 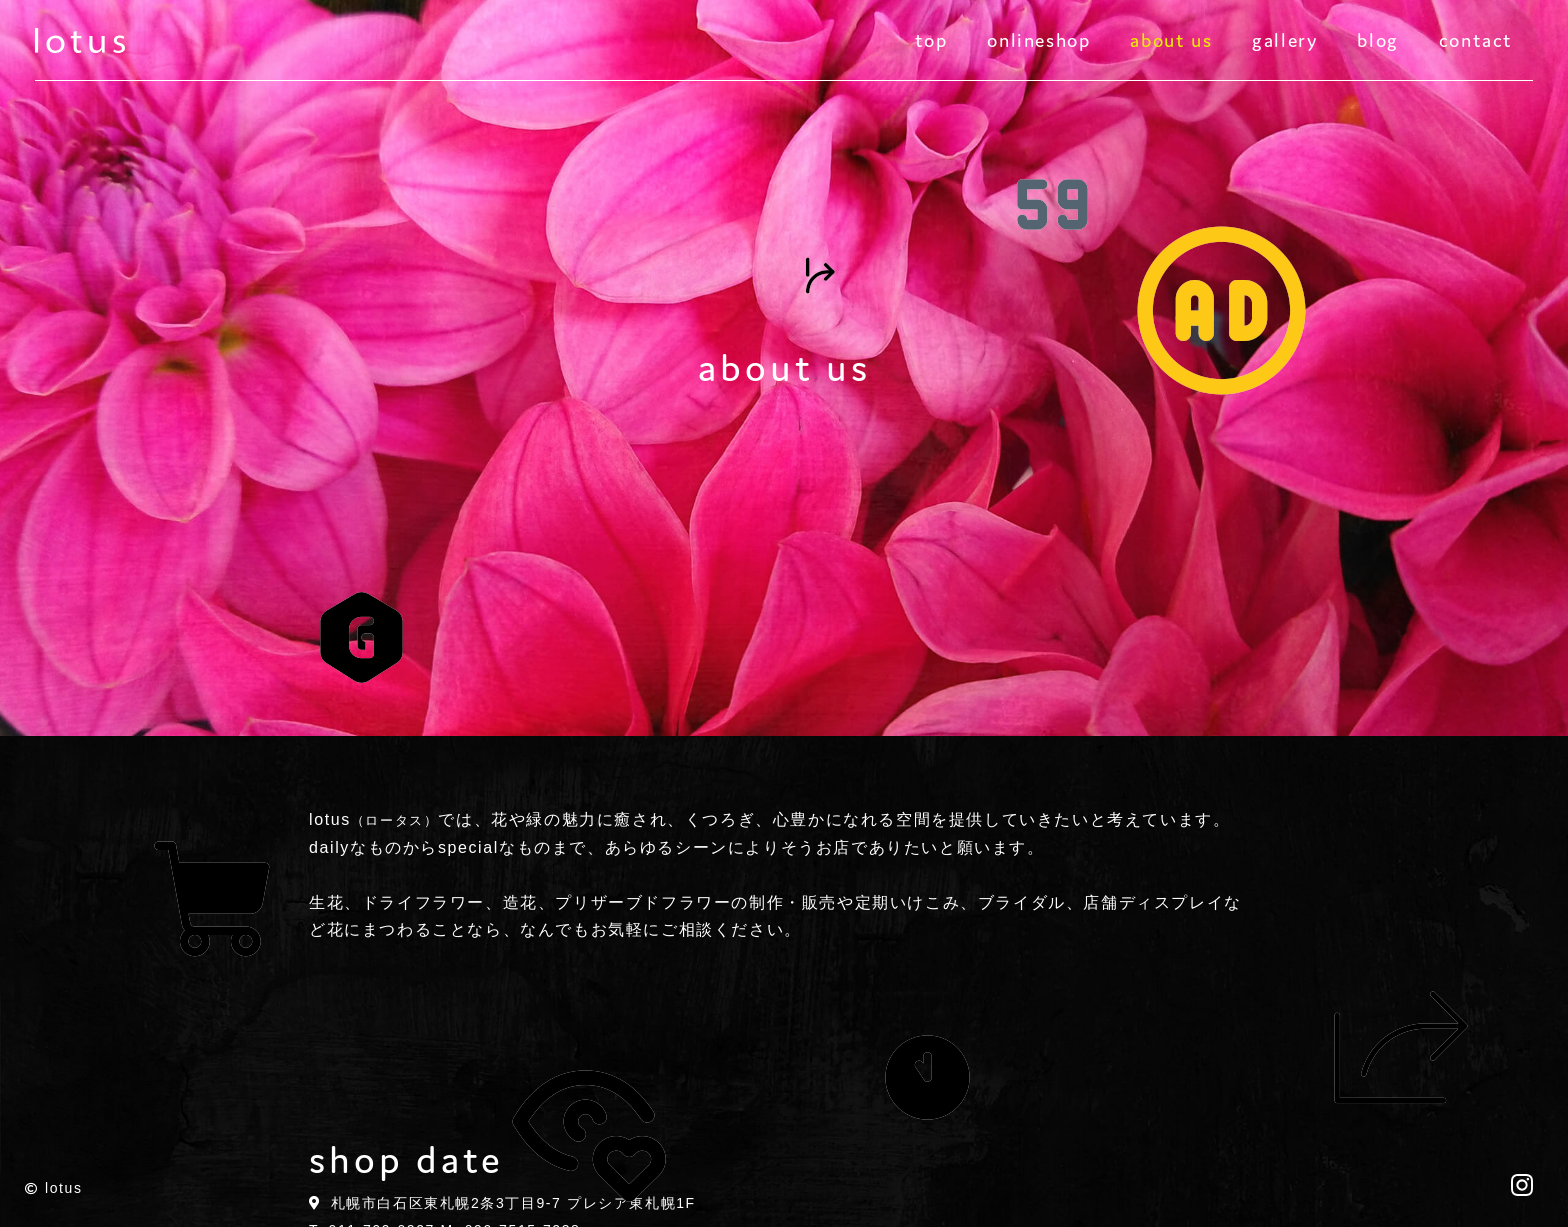 I want to click on take the next right turn, so click(x=818, y=275).